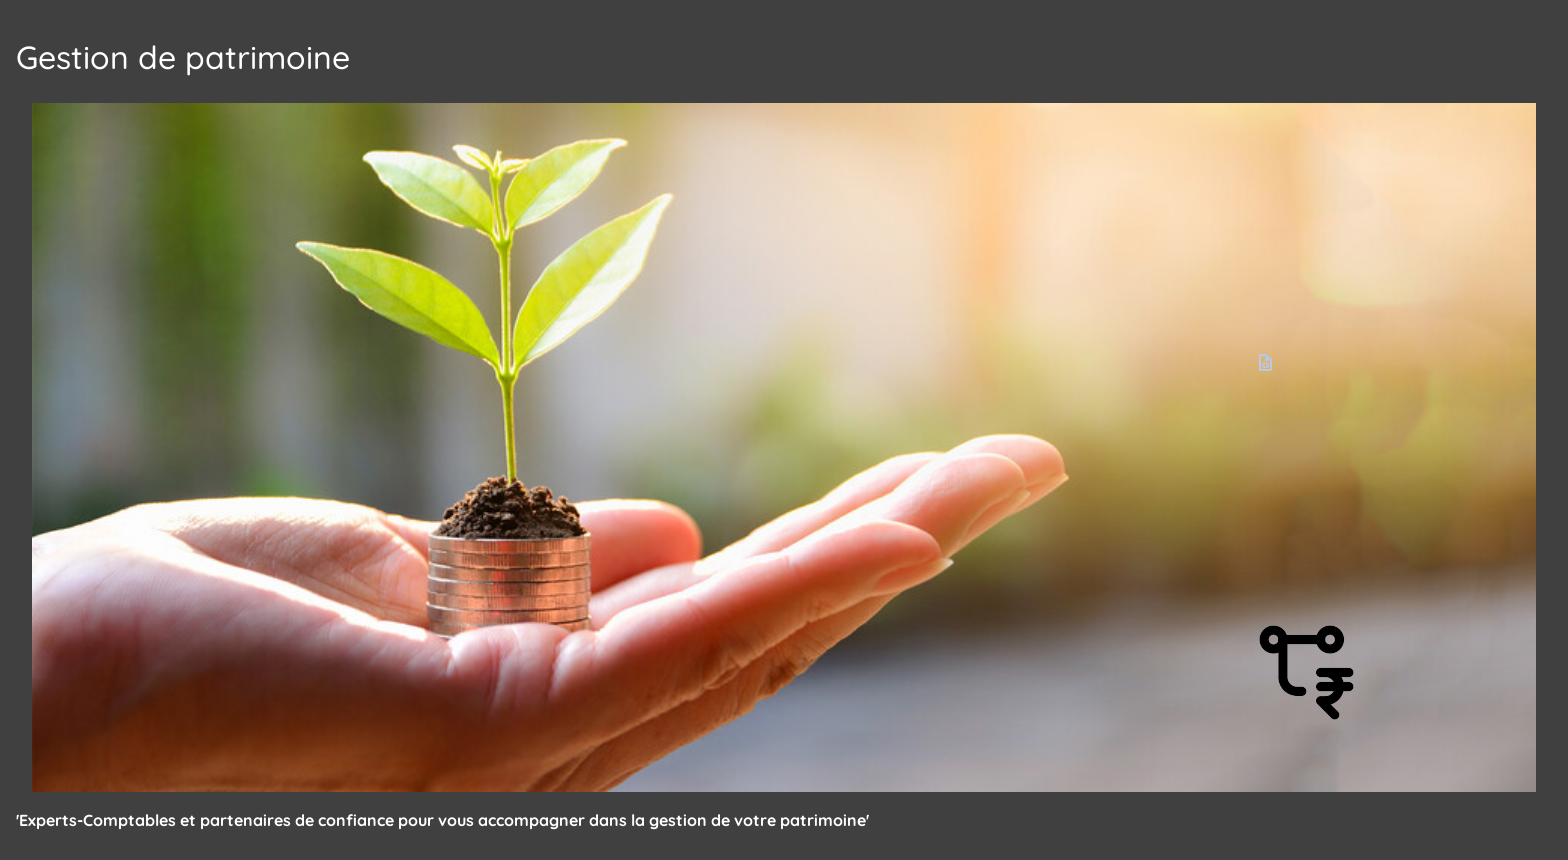  I want to click on view rupee transaction history, so click(1306, 672).